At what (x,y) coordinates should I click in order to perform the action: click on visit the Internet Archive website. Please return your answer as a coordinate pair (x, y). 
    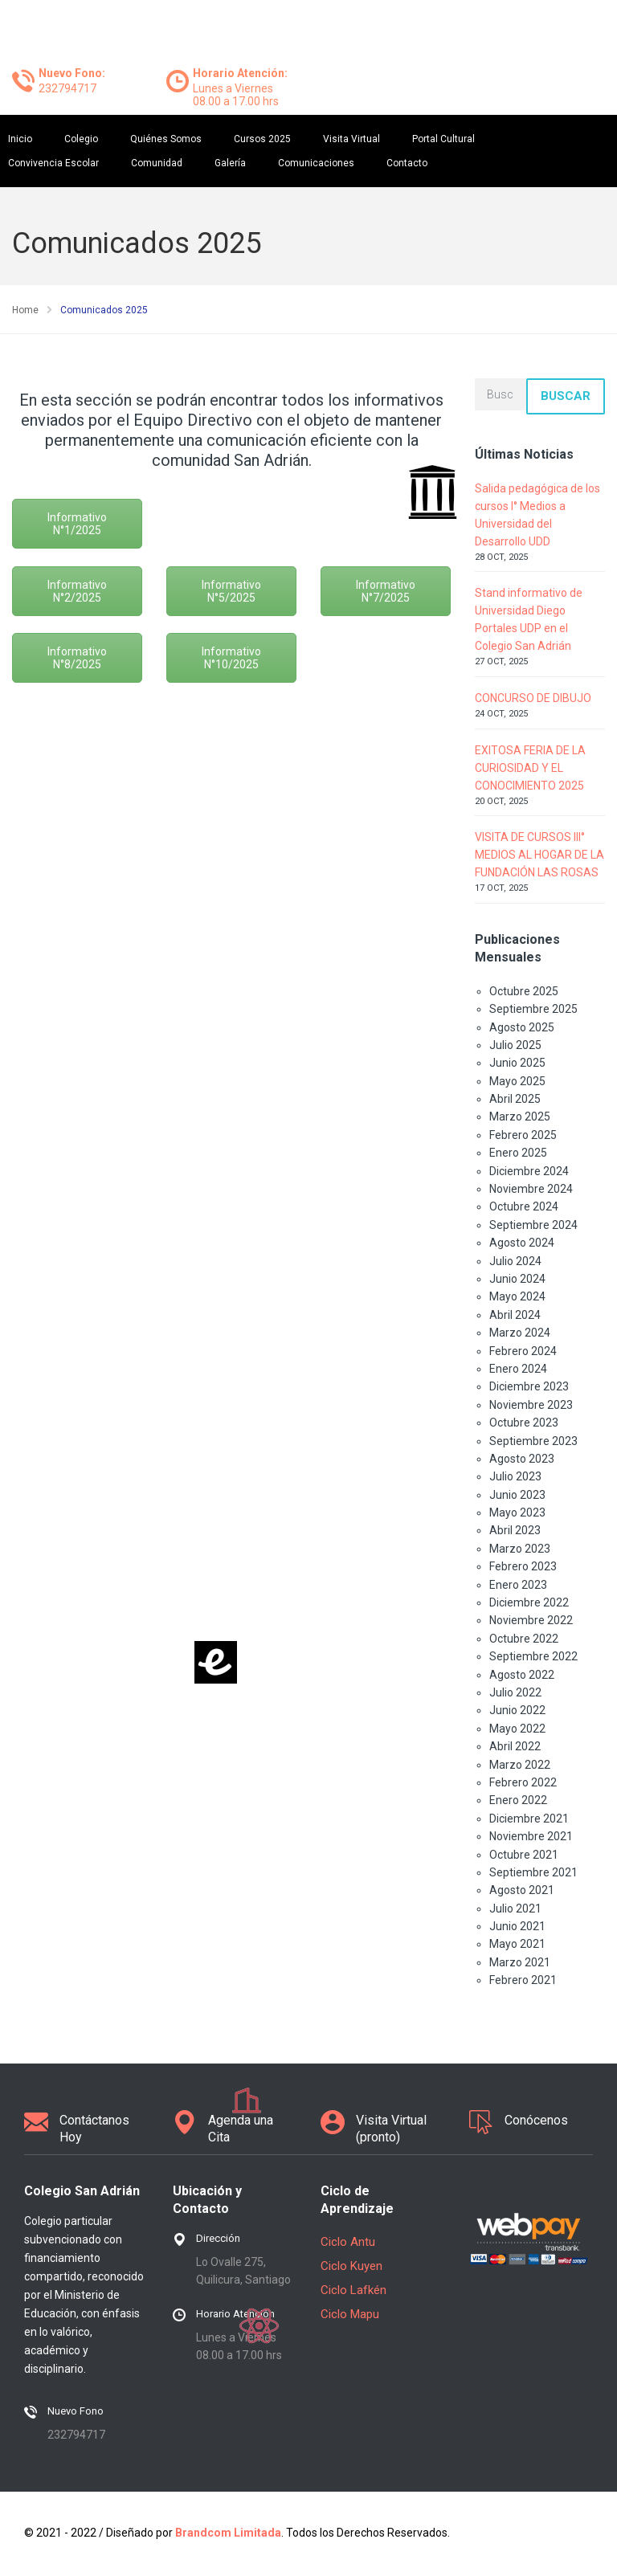
    Looking at the image, I should click on (432, 492).